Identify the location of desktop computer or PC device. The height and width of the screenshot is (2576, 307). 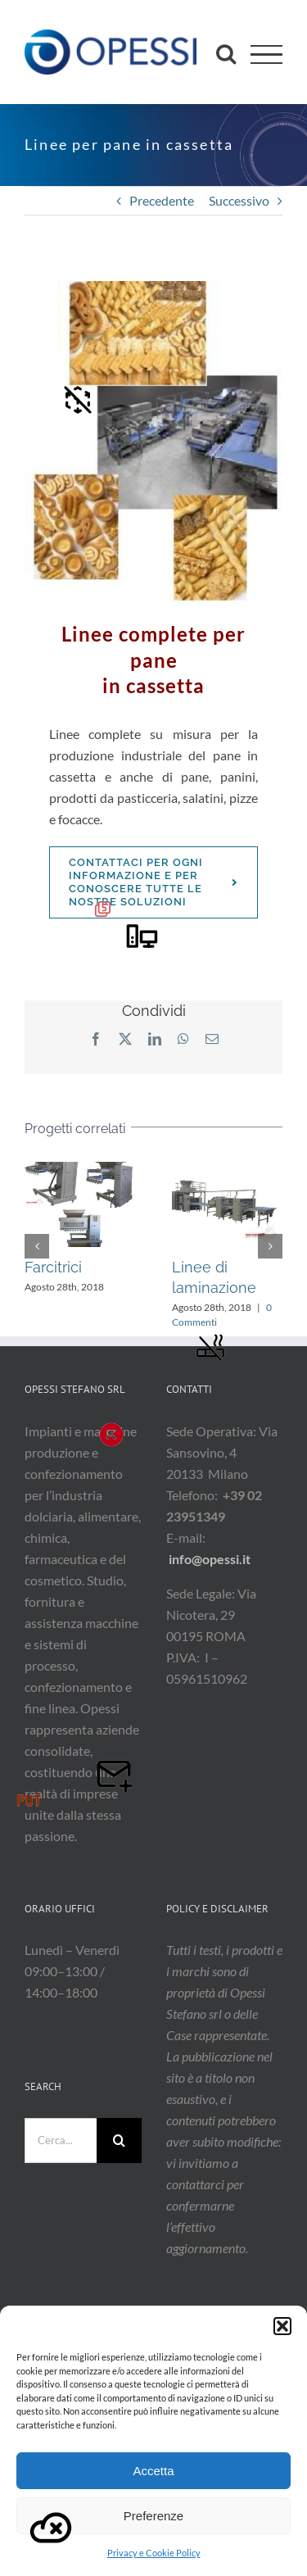
(141, 936).